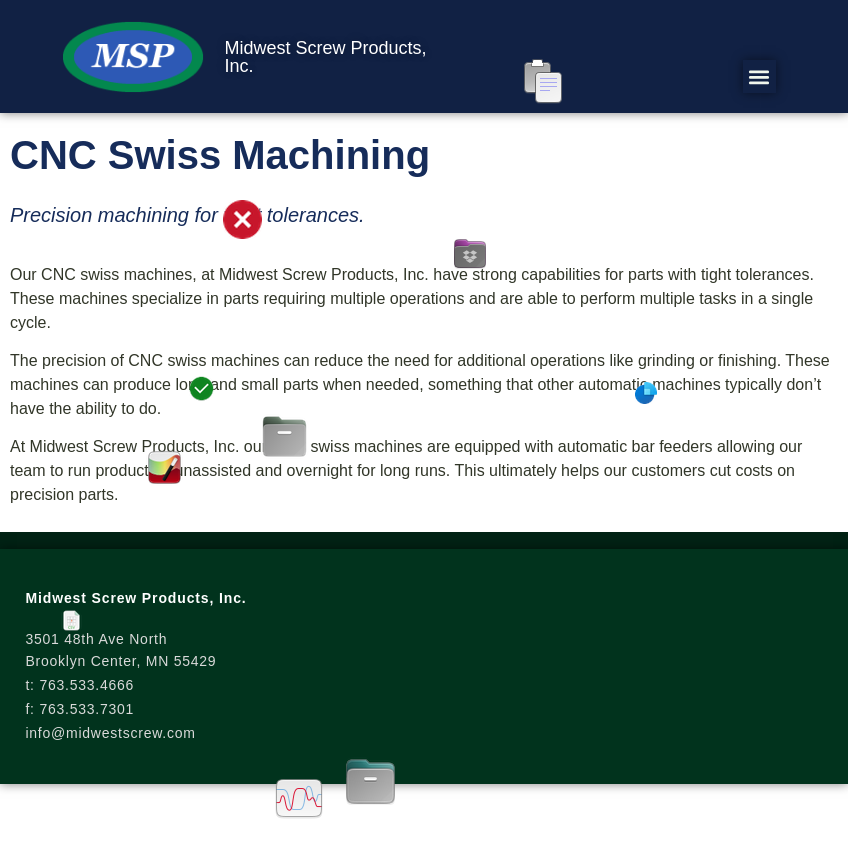 This screenshot has width=848, height=846. Describe the element at coordinates (370, 781) in the screenshot. I see `open the nautilus file manager` at that location.